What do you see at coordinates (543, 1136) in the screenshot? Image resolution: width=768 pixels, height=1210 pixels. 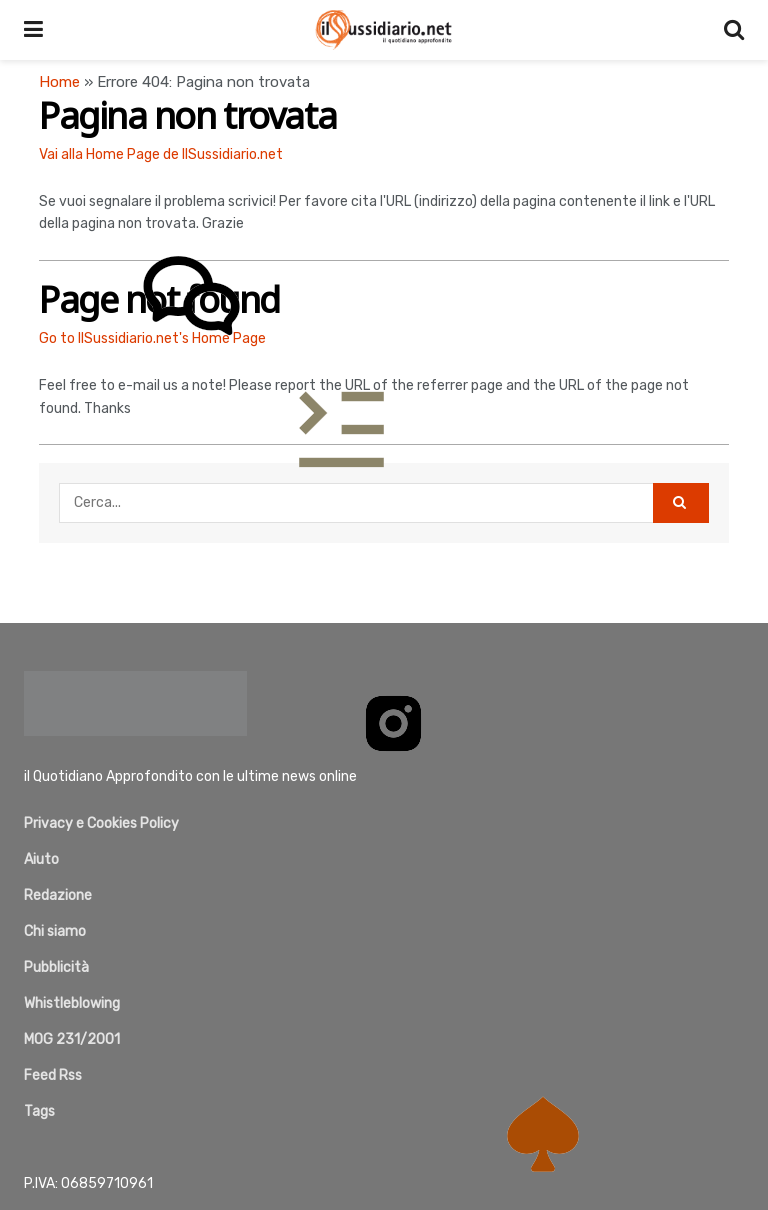 I see `spades suit symbol for card games` at bounding box center [543, 1136].